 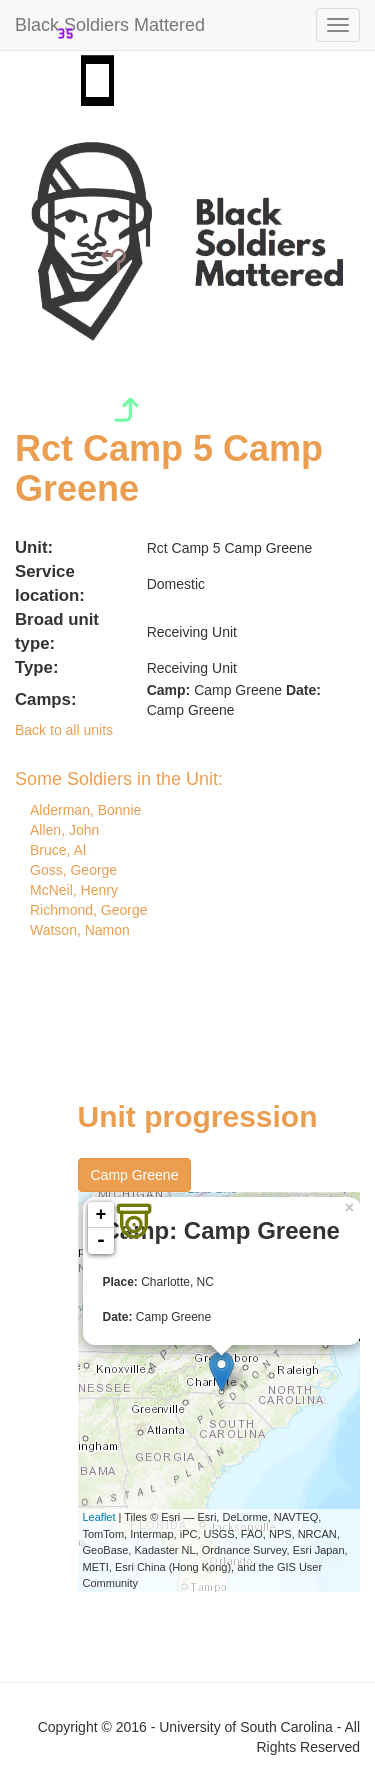 I want to click on navigate forward and up in a menu hierarchy, so click(x=125, y=410).